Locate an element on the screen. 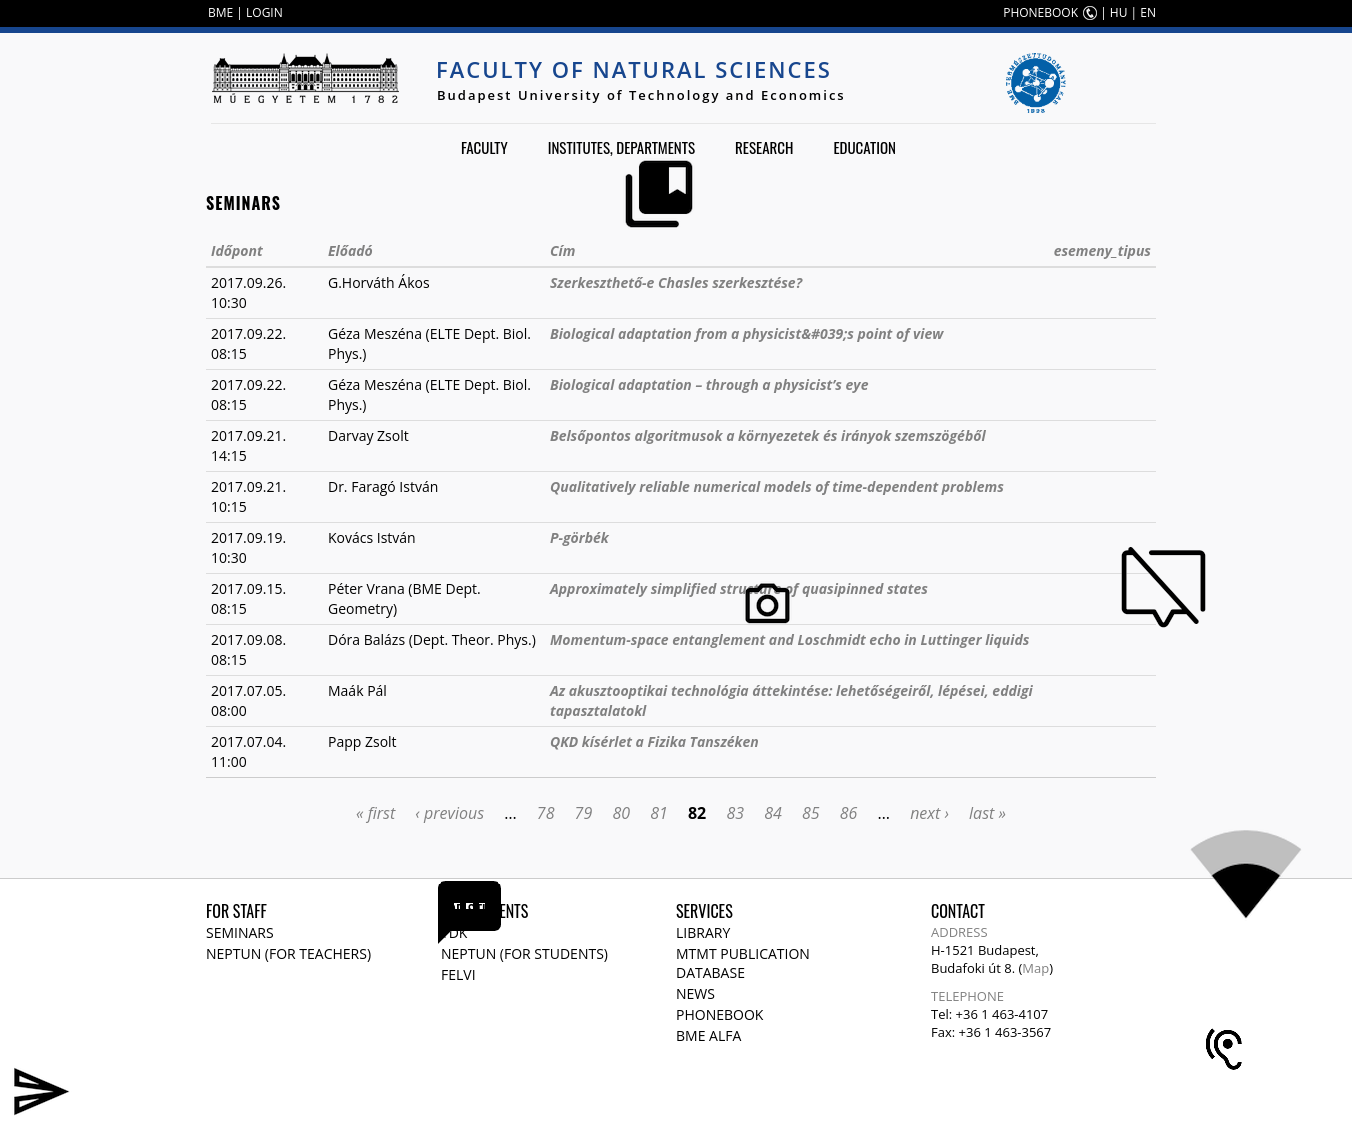  indicates weak wifi signal strength is located at coordinates (1246, 873).